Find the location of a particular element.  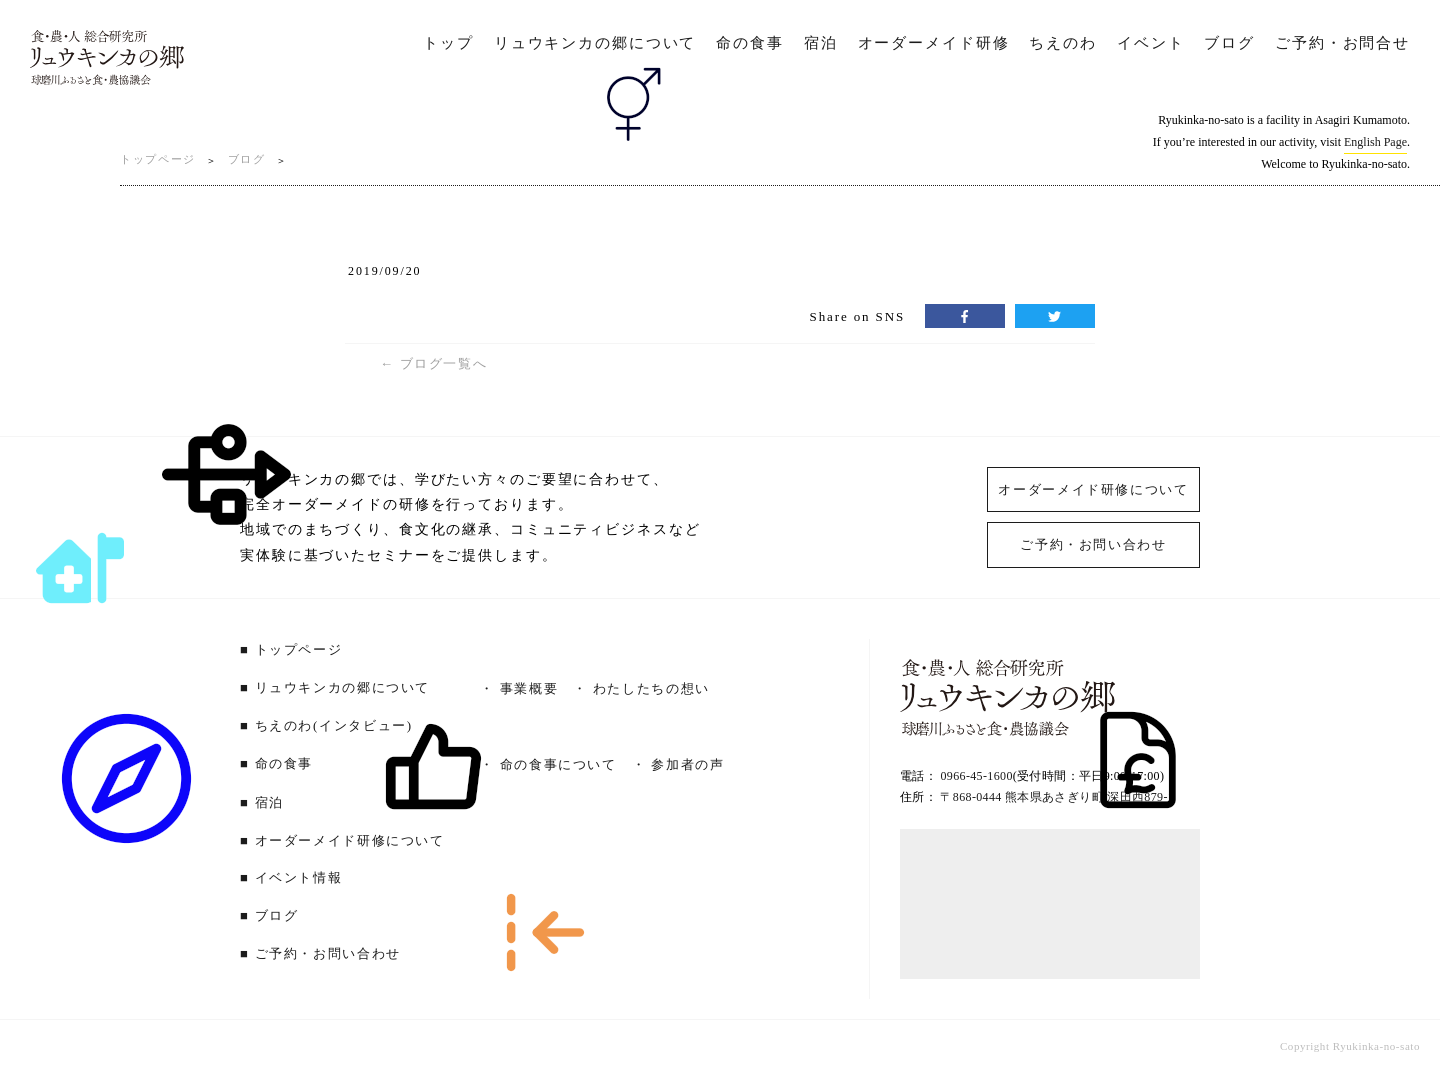

collapse panel to the left is located at coordinates (545, 932).